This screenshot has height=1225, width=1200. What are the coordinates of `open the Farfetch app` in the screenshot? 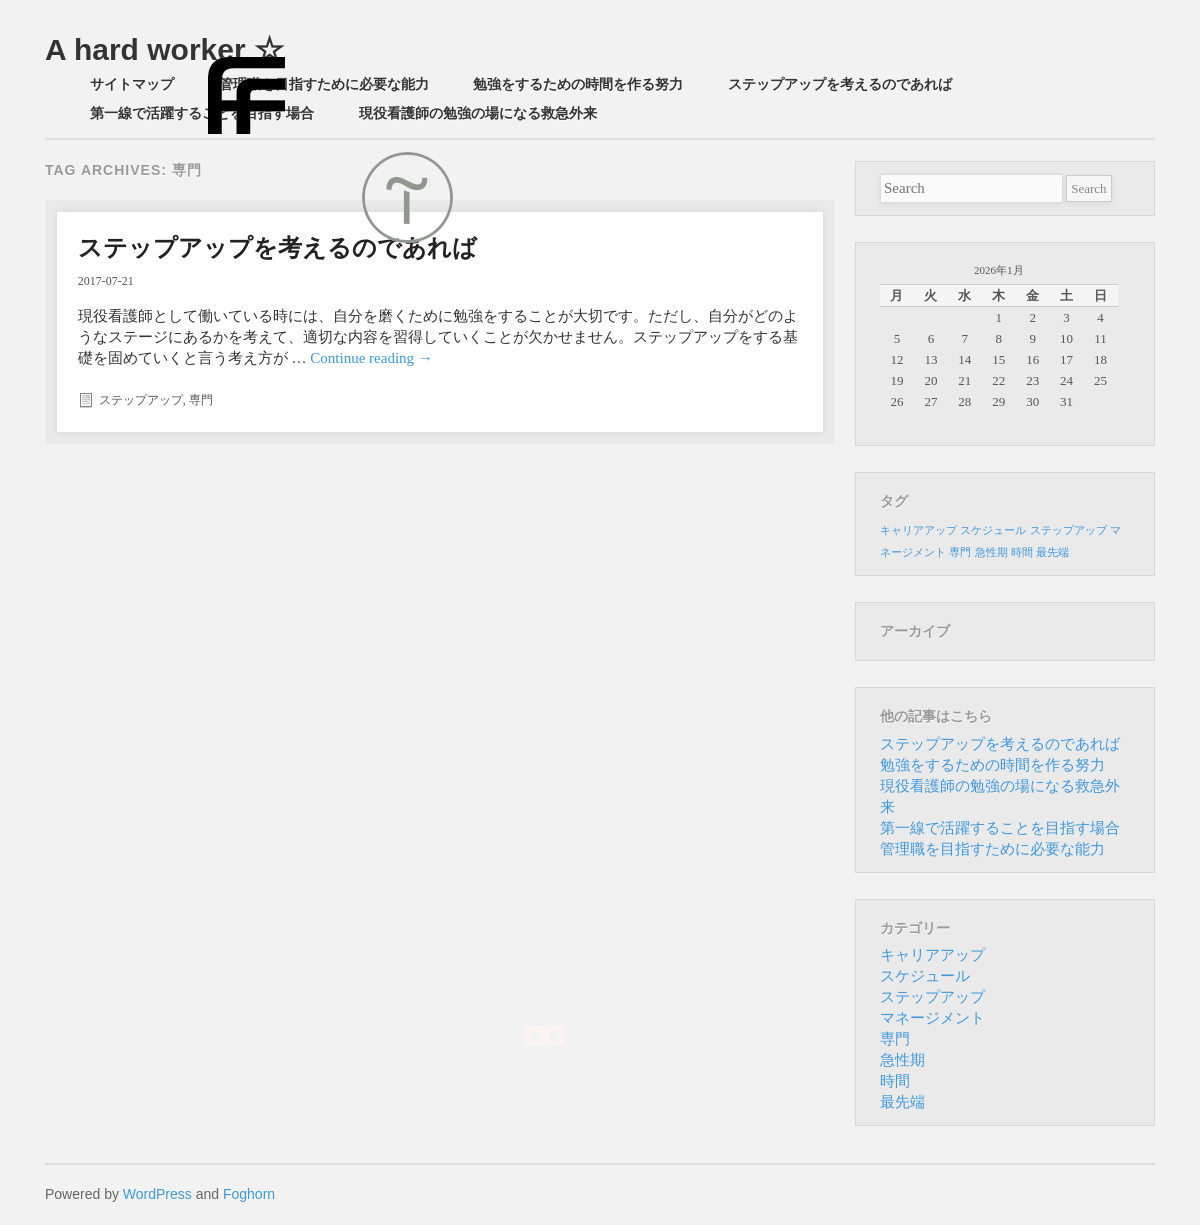 It's located at (246, 95).